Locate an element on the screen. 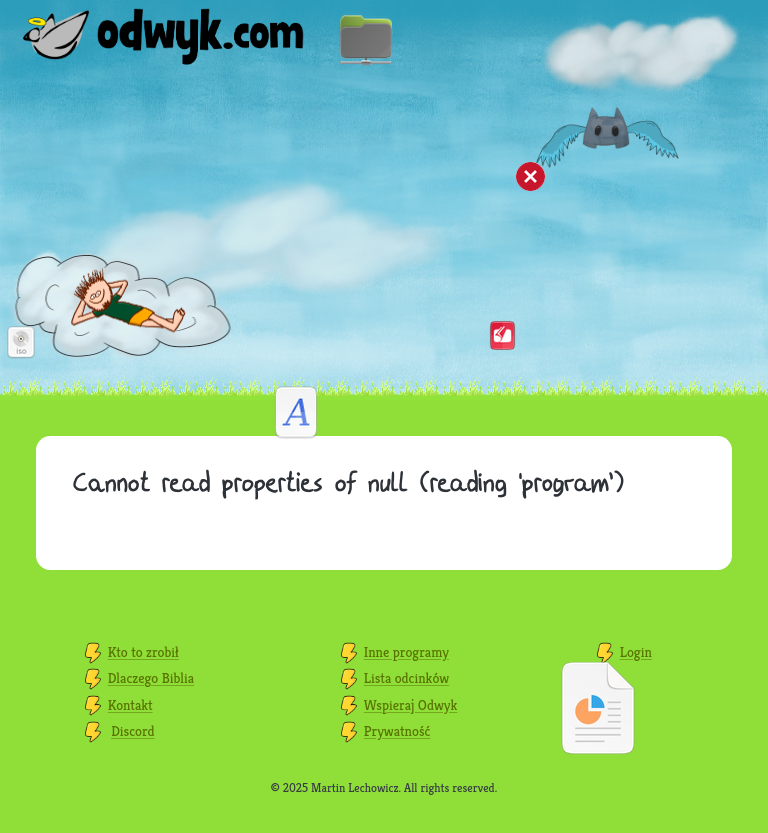 This screenshot has height=833, width=768. a TrueType font file is located at coordinates (296, 412).